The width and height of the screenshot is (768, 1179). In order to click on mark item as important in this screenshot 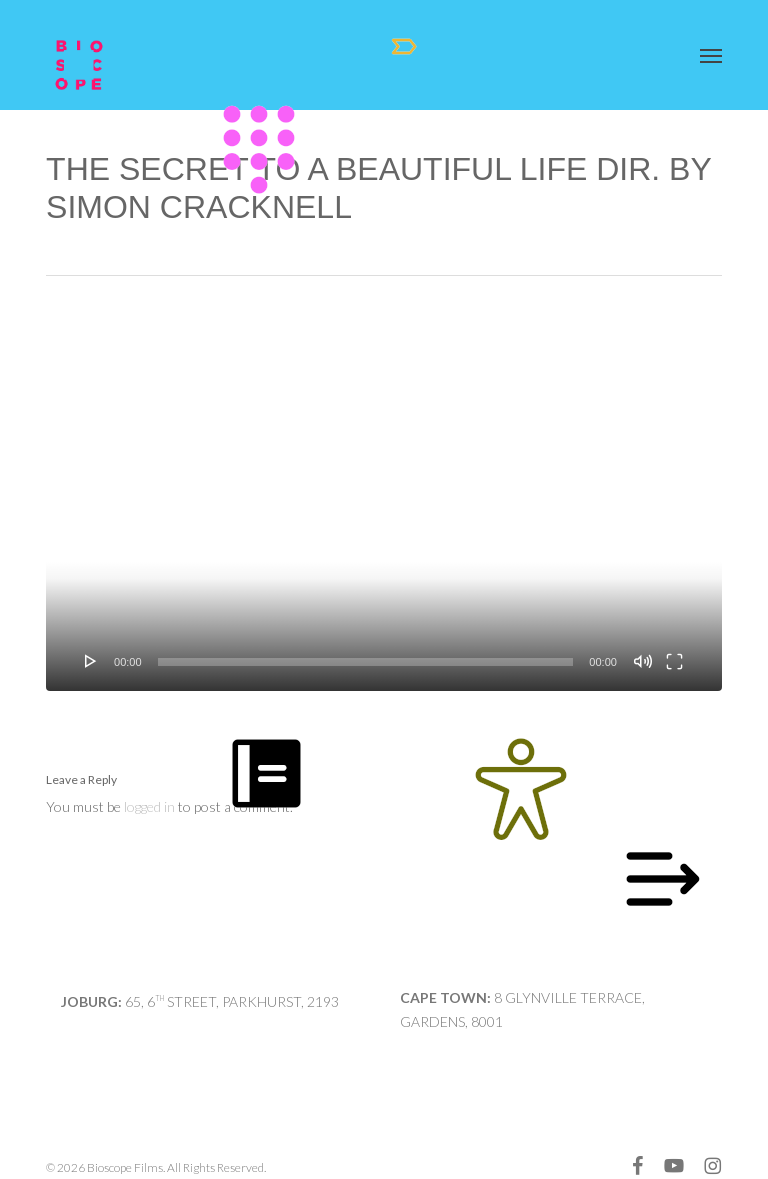, I will do `click(403, 46)`.